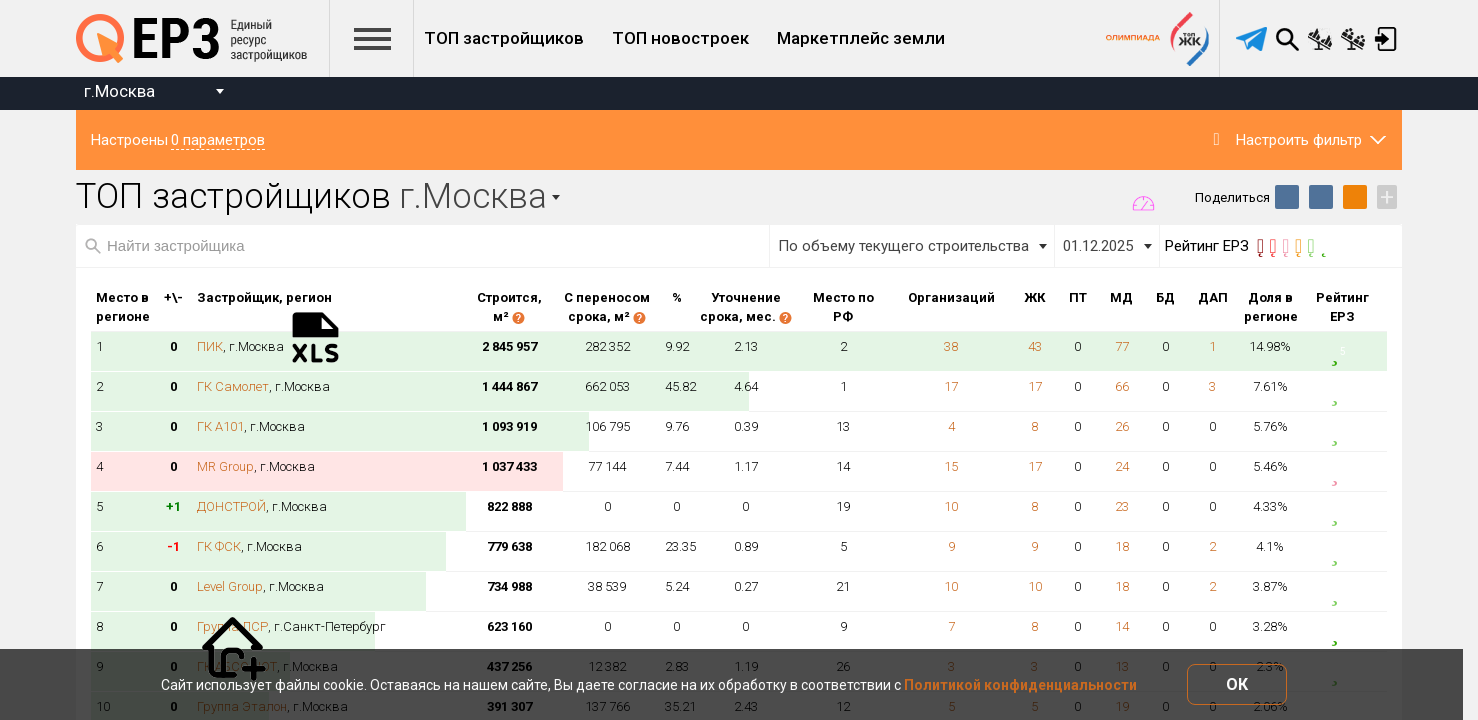  Describe the element at coordinates (232, 647) in the screenshot. I see `add a new home or address` at that location.